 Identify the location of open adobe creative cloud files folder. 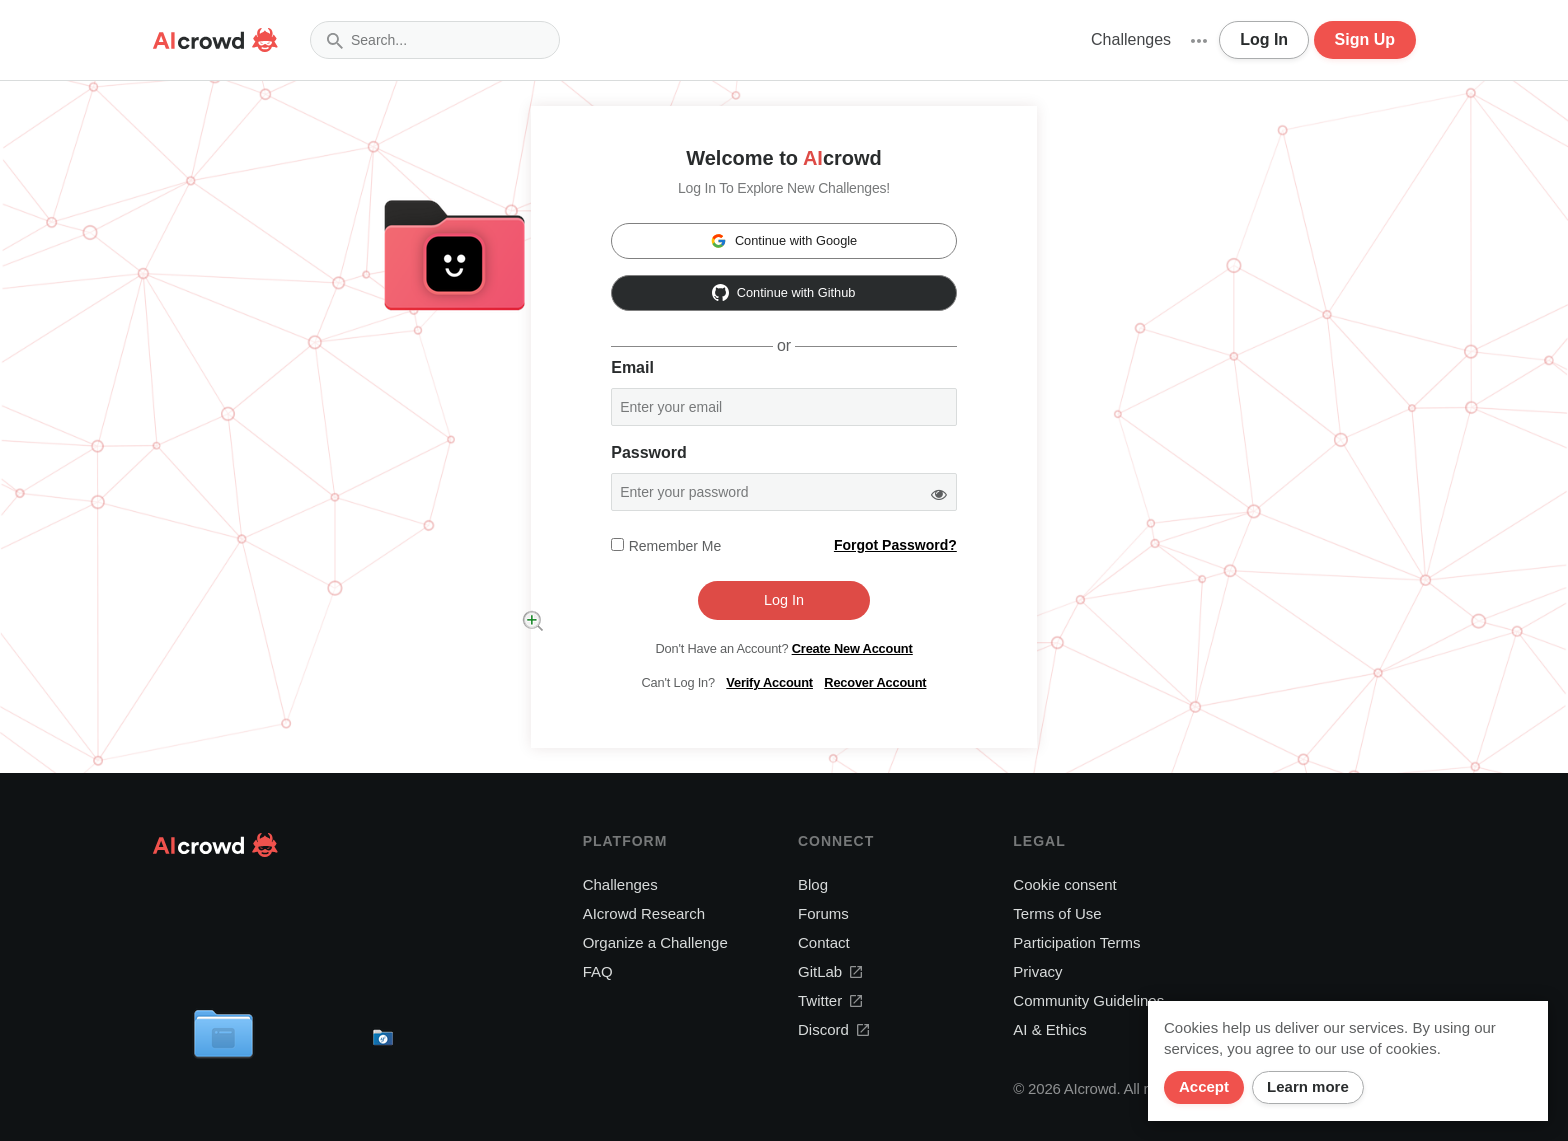
(454, 259).